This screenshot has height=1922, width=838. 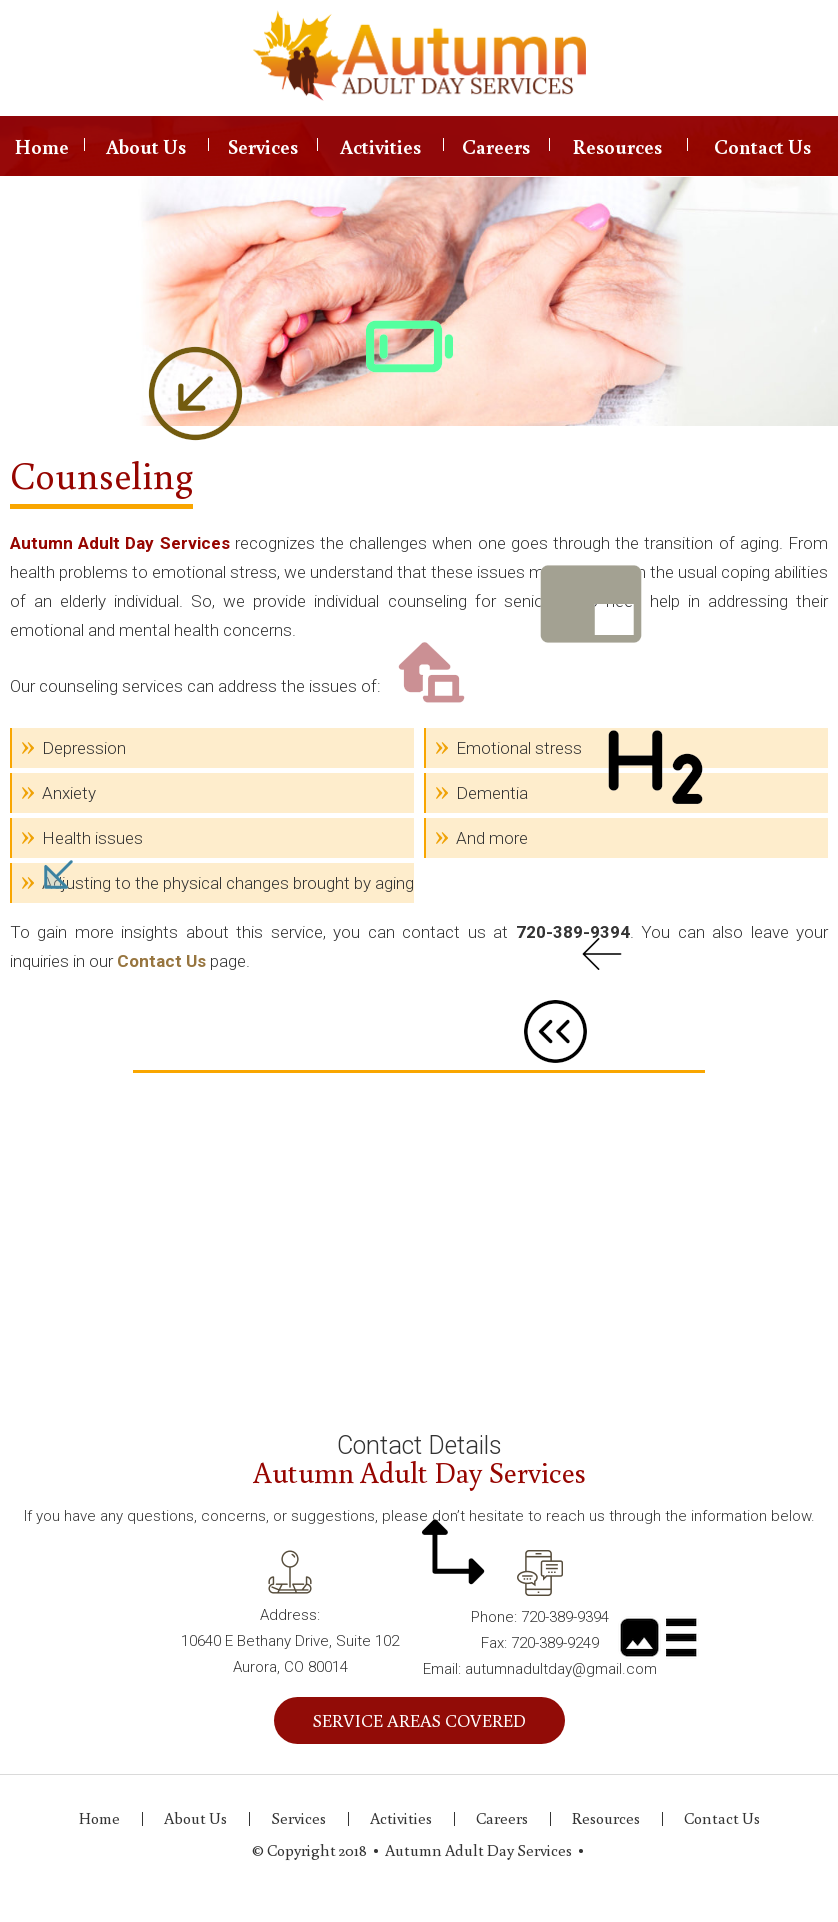 What do you see at coordinates (602, 954) in the screenshot?
I see `go back to the previous screen` at bounding box center [602, 954].